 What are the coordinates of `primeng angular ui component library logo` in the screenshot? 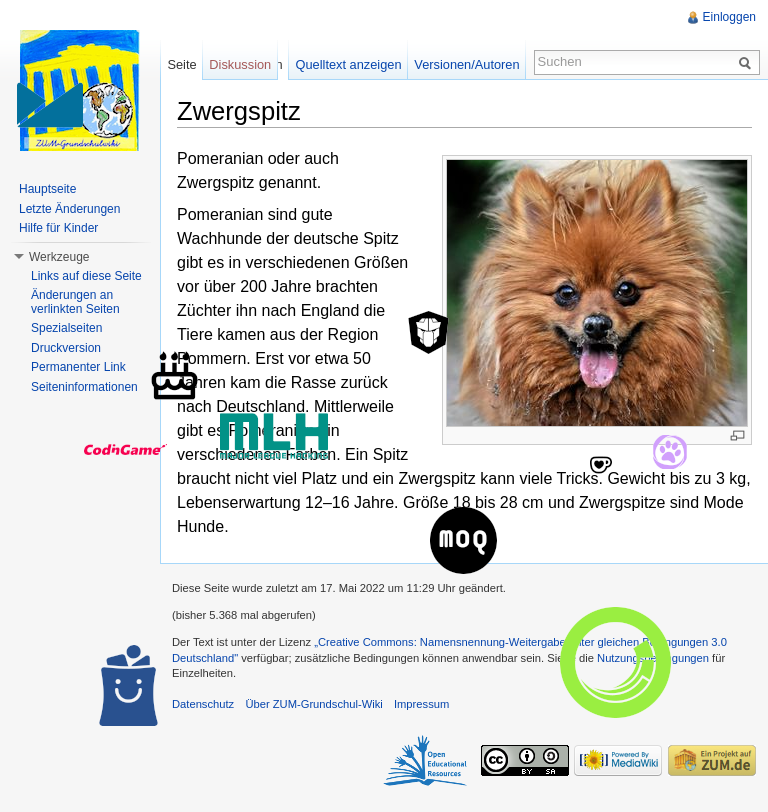 It's located at (428, 332).